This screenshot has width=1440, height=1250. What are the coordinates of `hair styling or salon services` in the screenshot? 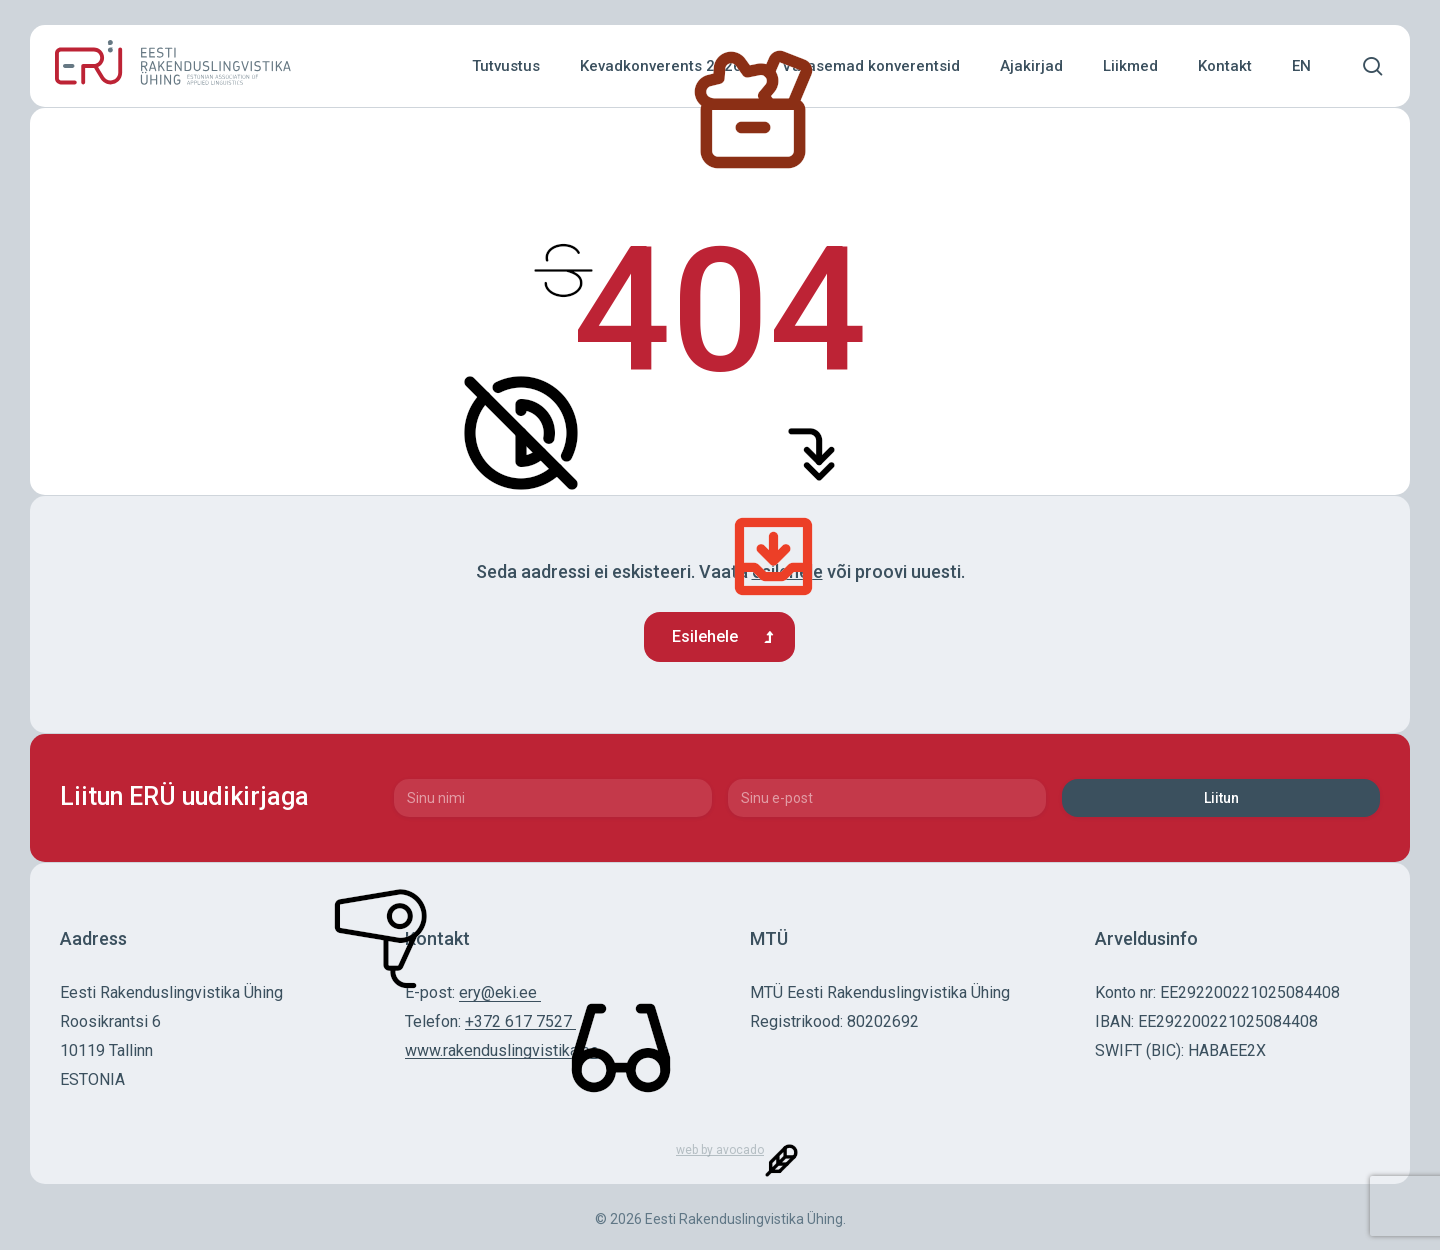 It's located at (382, 933).